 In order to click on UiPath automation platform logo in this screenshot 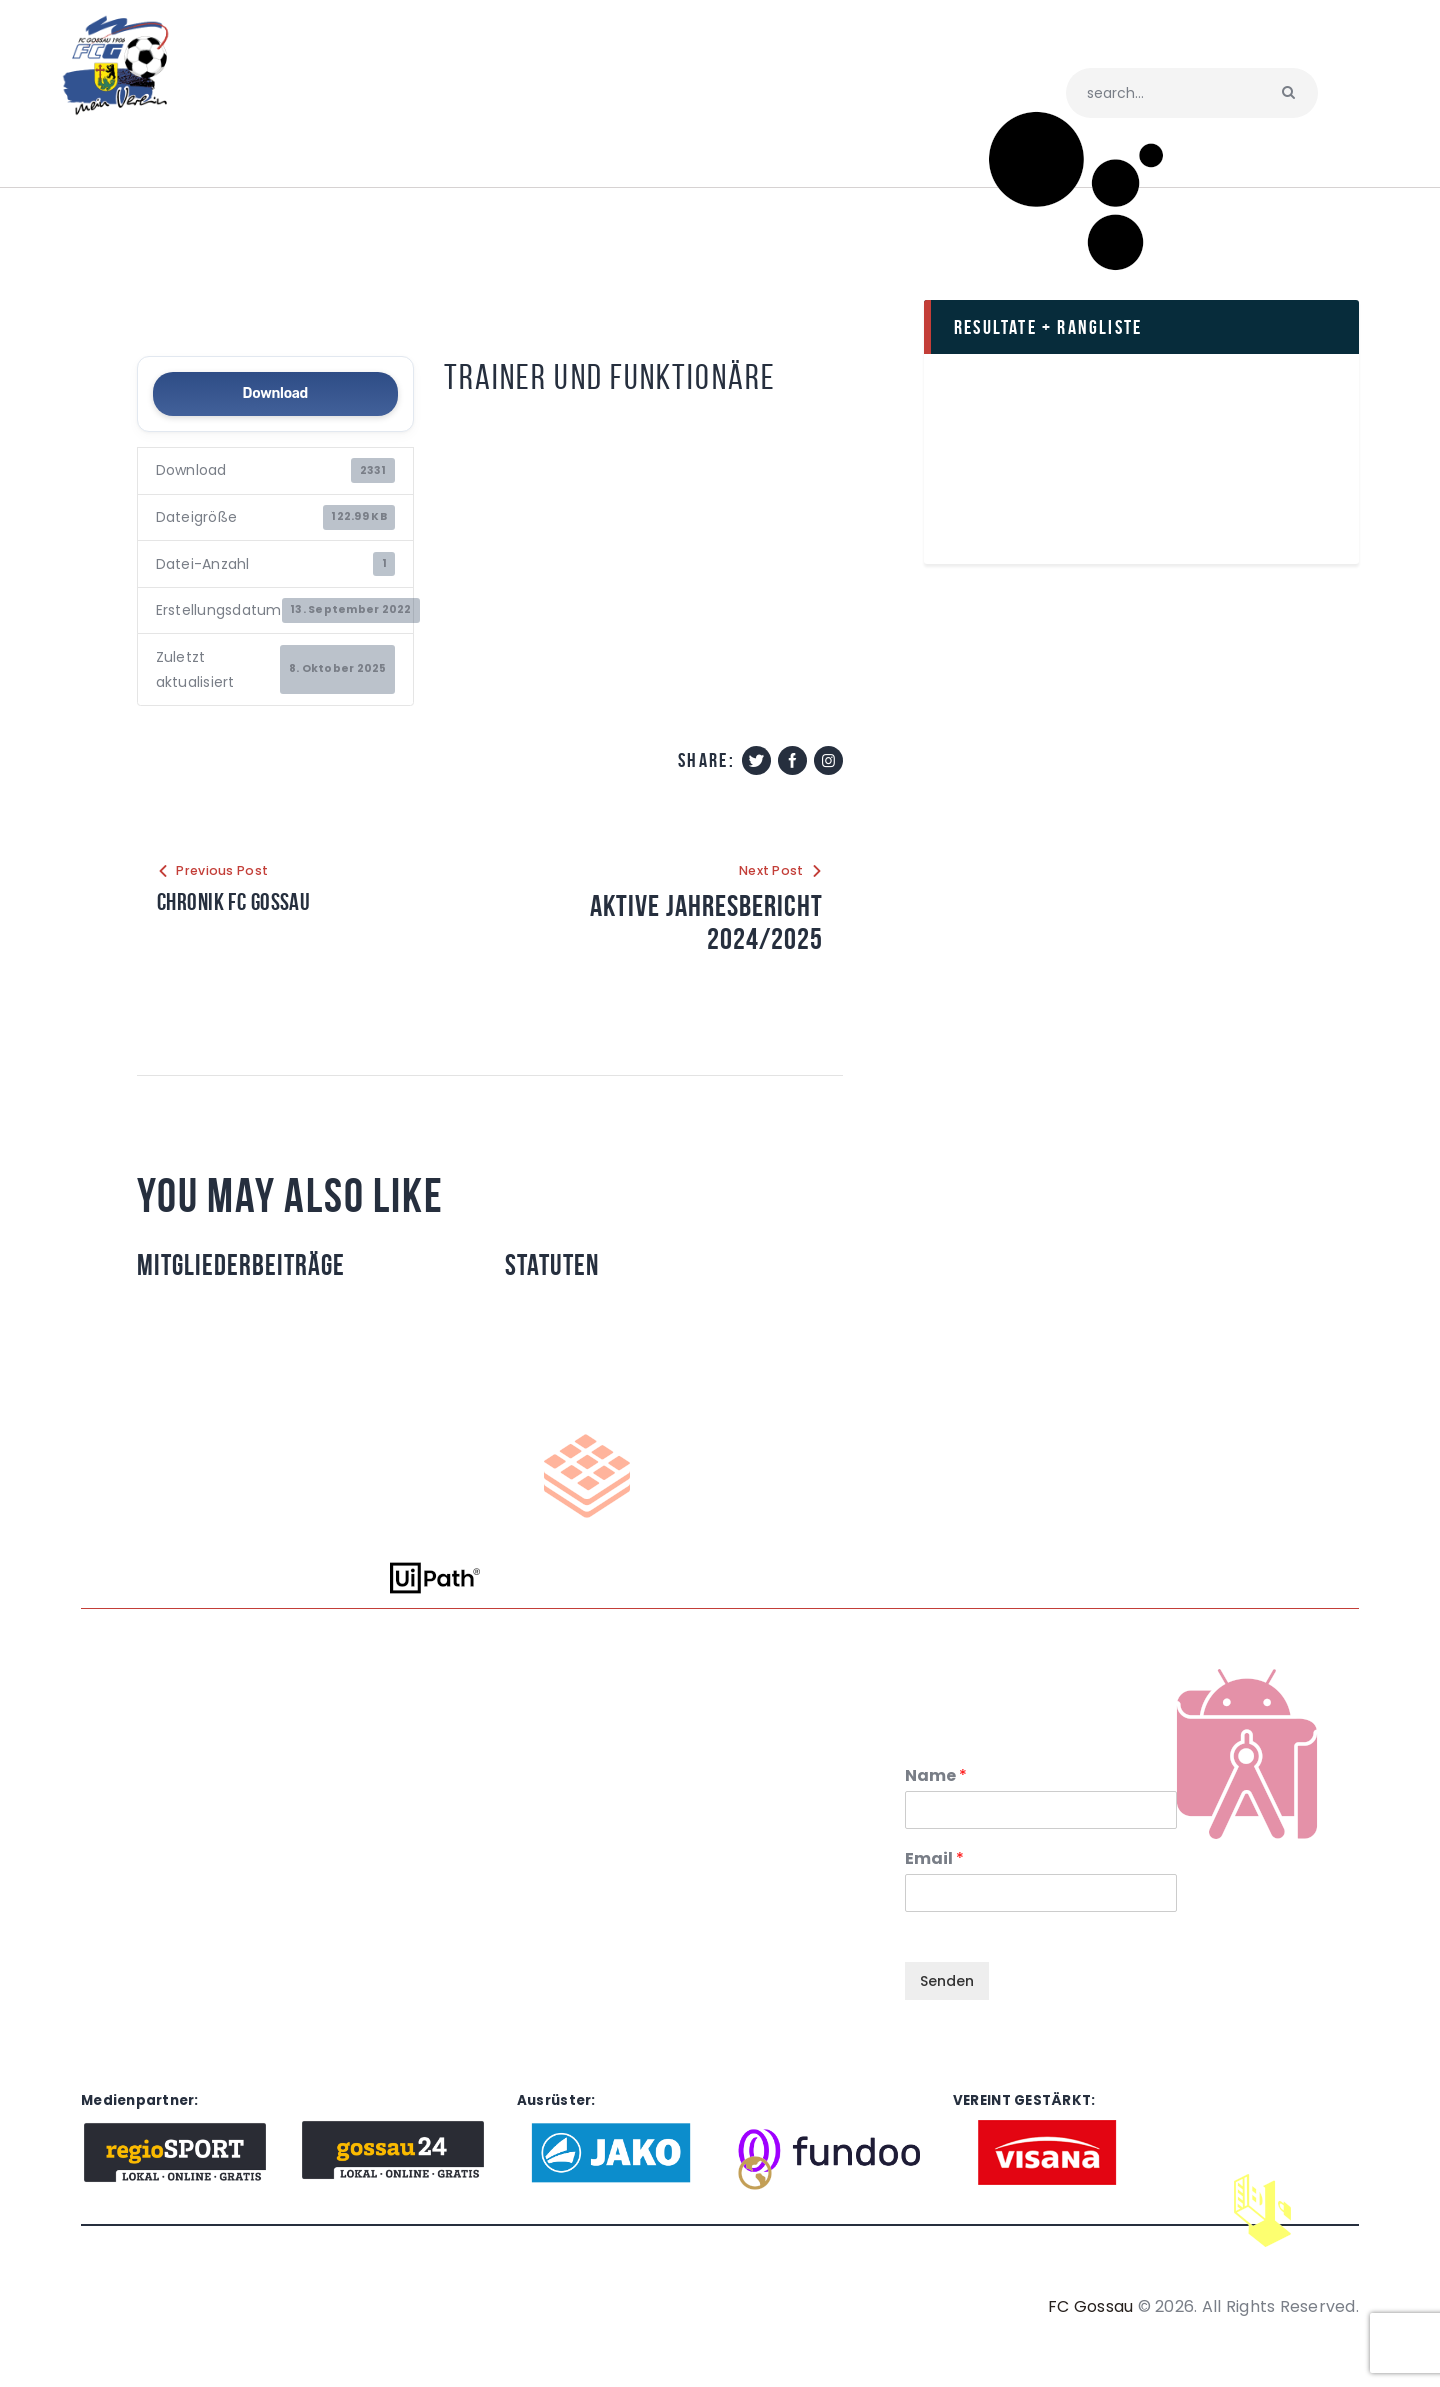, I will do `click(435, 1578)`.